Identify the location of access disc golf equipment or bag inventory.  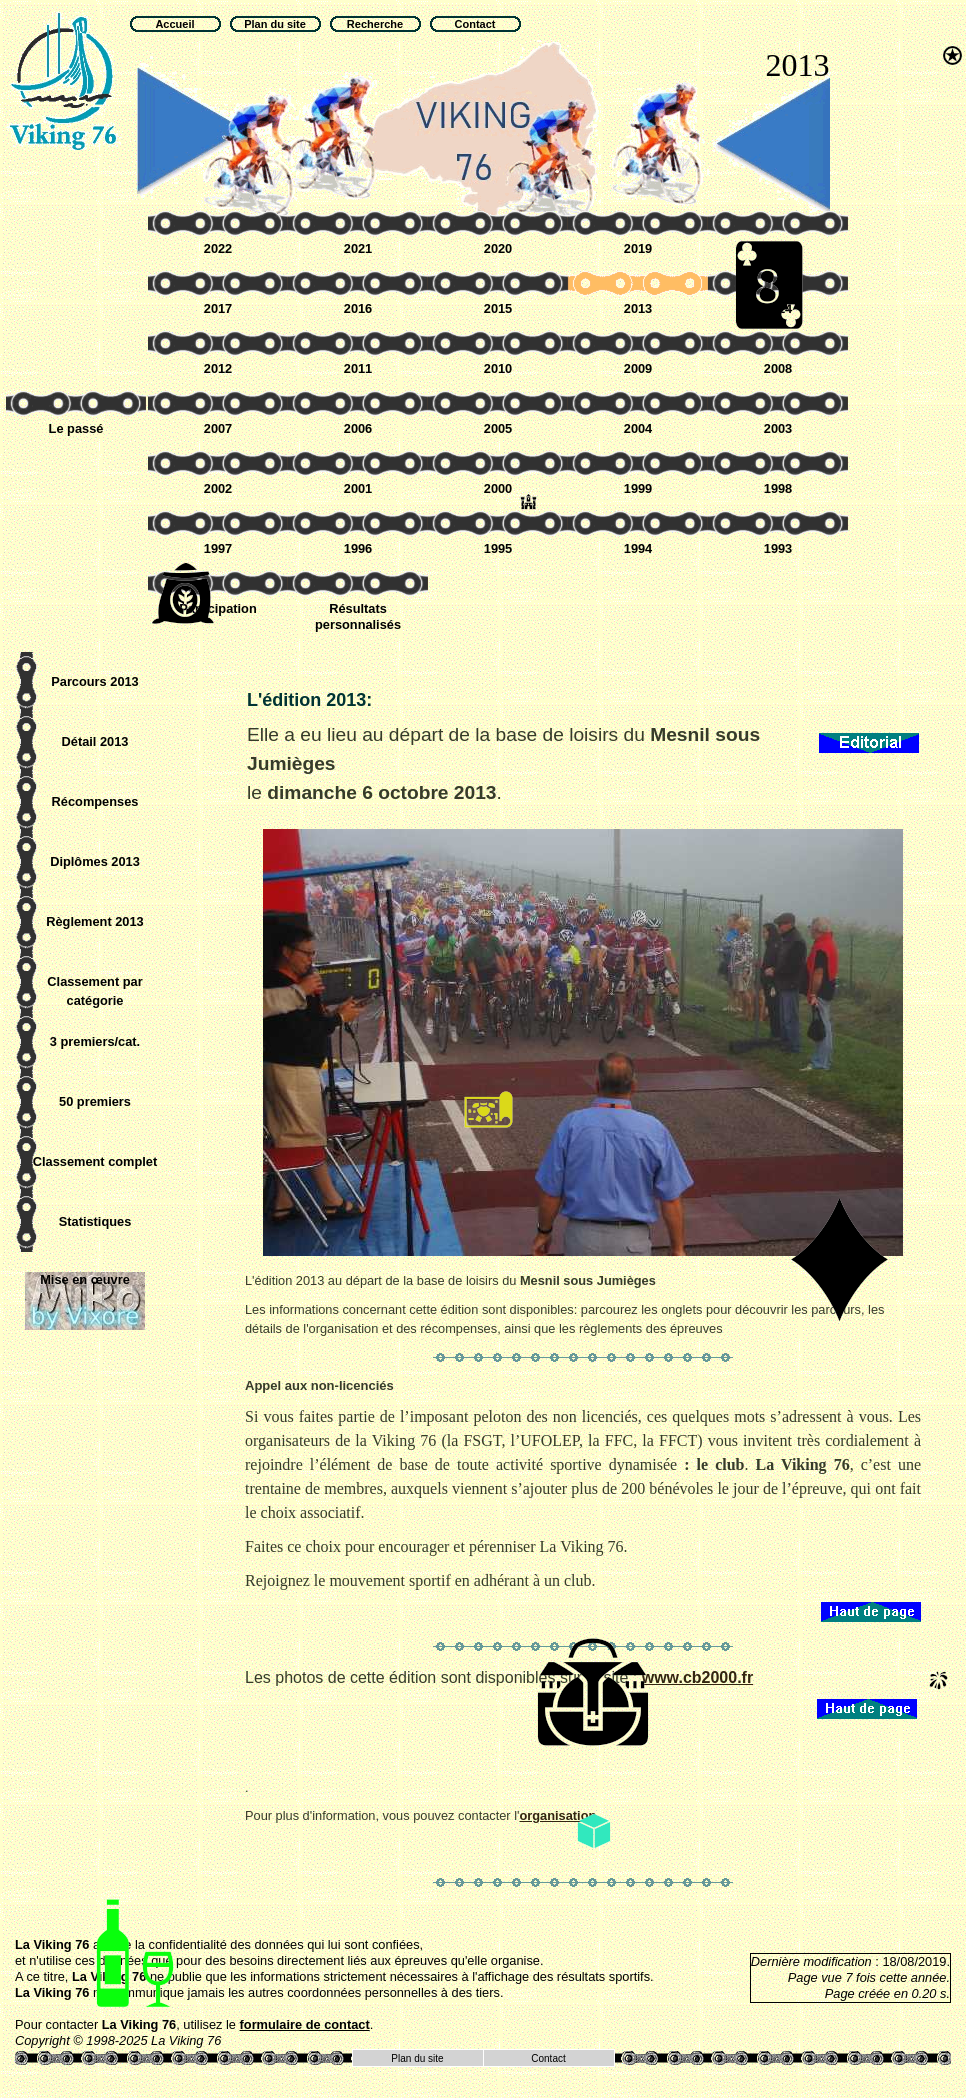
(593, 1692).